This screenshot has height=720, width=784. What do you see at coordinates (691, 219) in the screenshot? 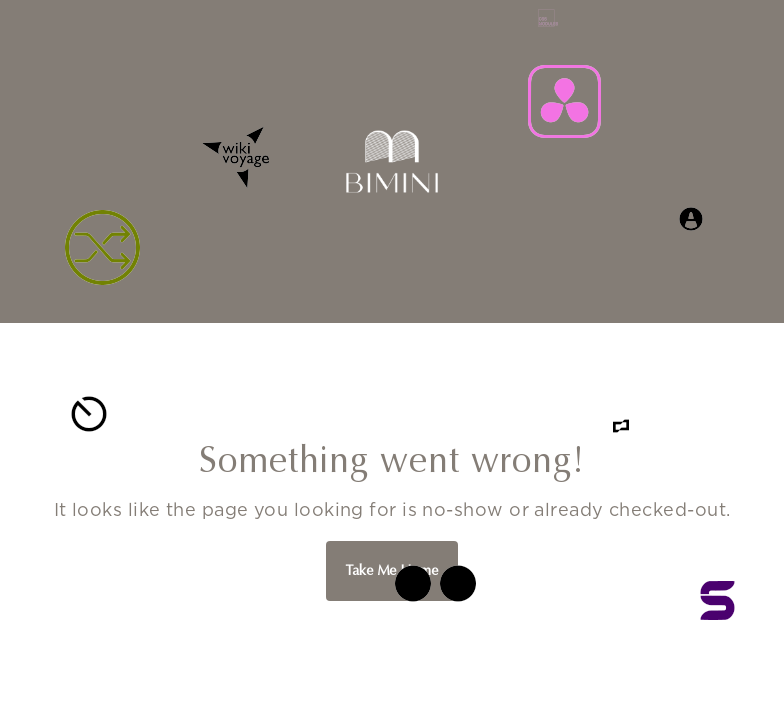
I see `open markup or annotation tools` at bounding box center [691, 219].